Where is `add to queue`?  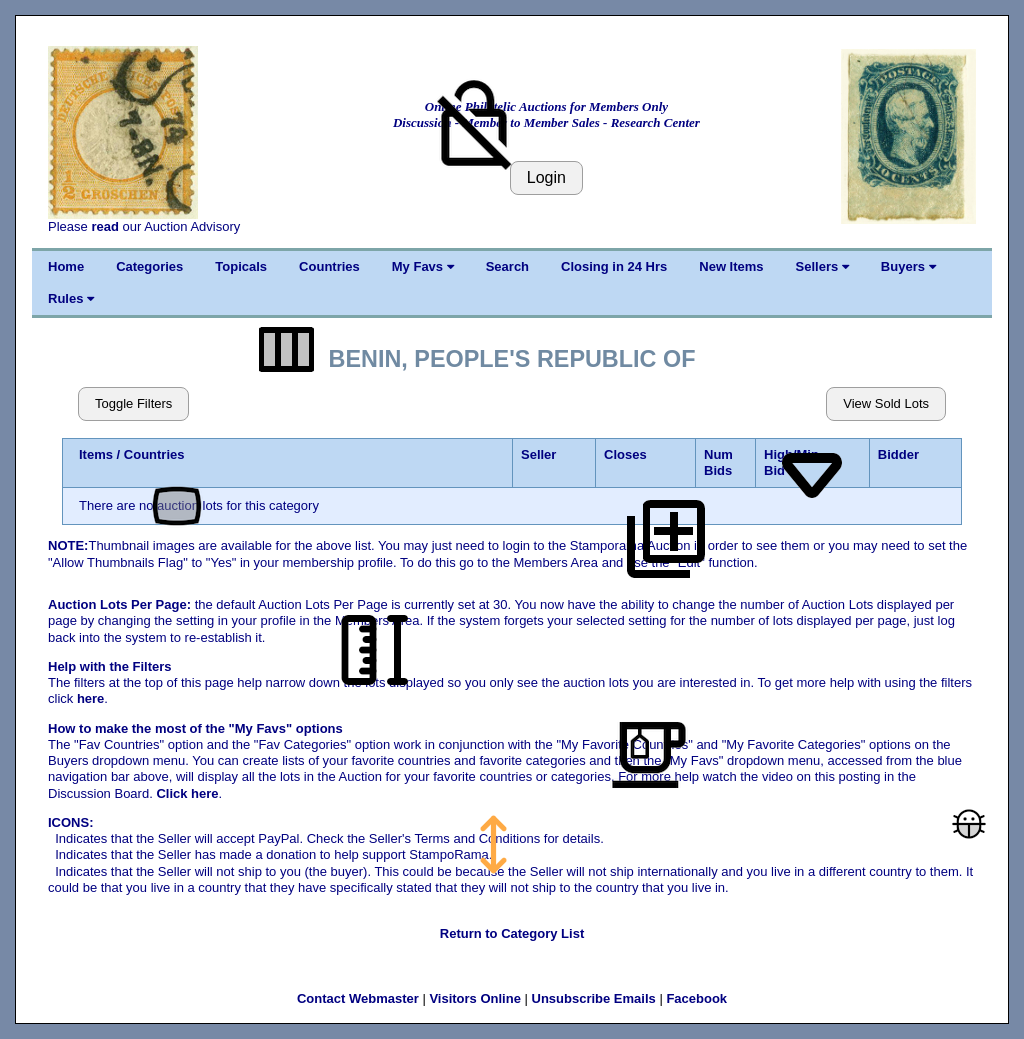 add to queue is located at coordinates (666, 539).